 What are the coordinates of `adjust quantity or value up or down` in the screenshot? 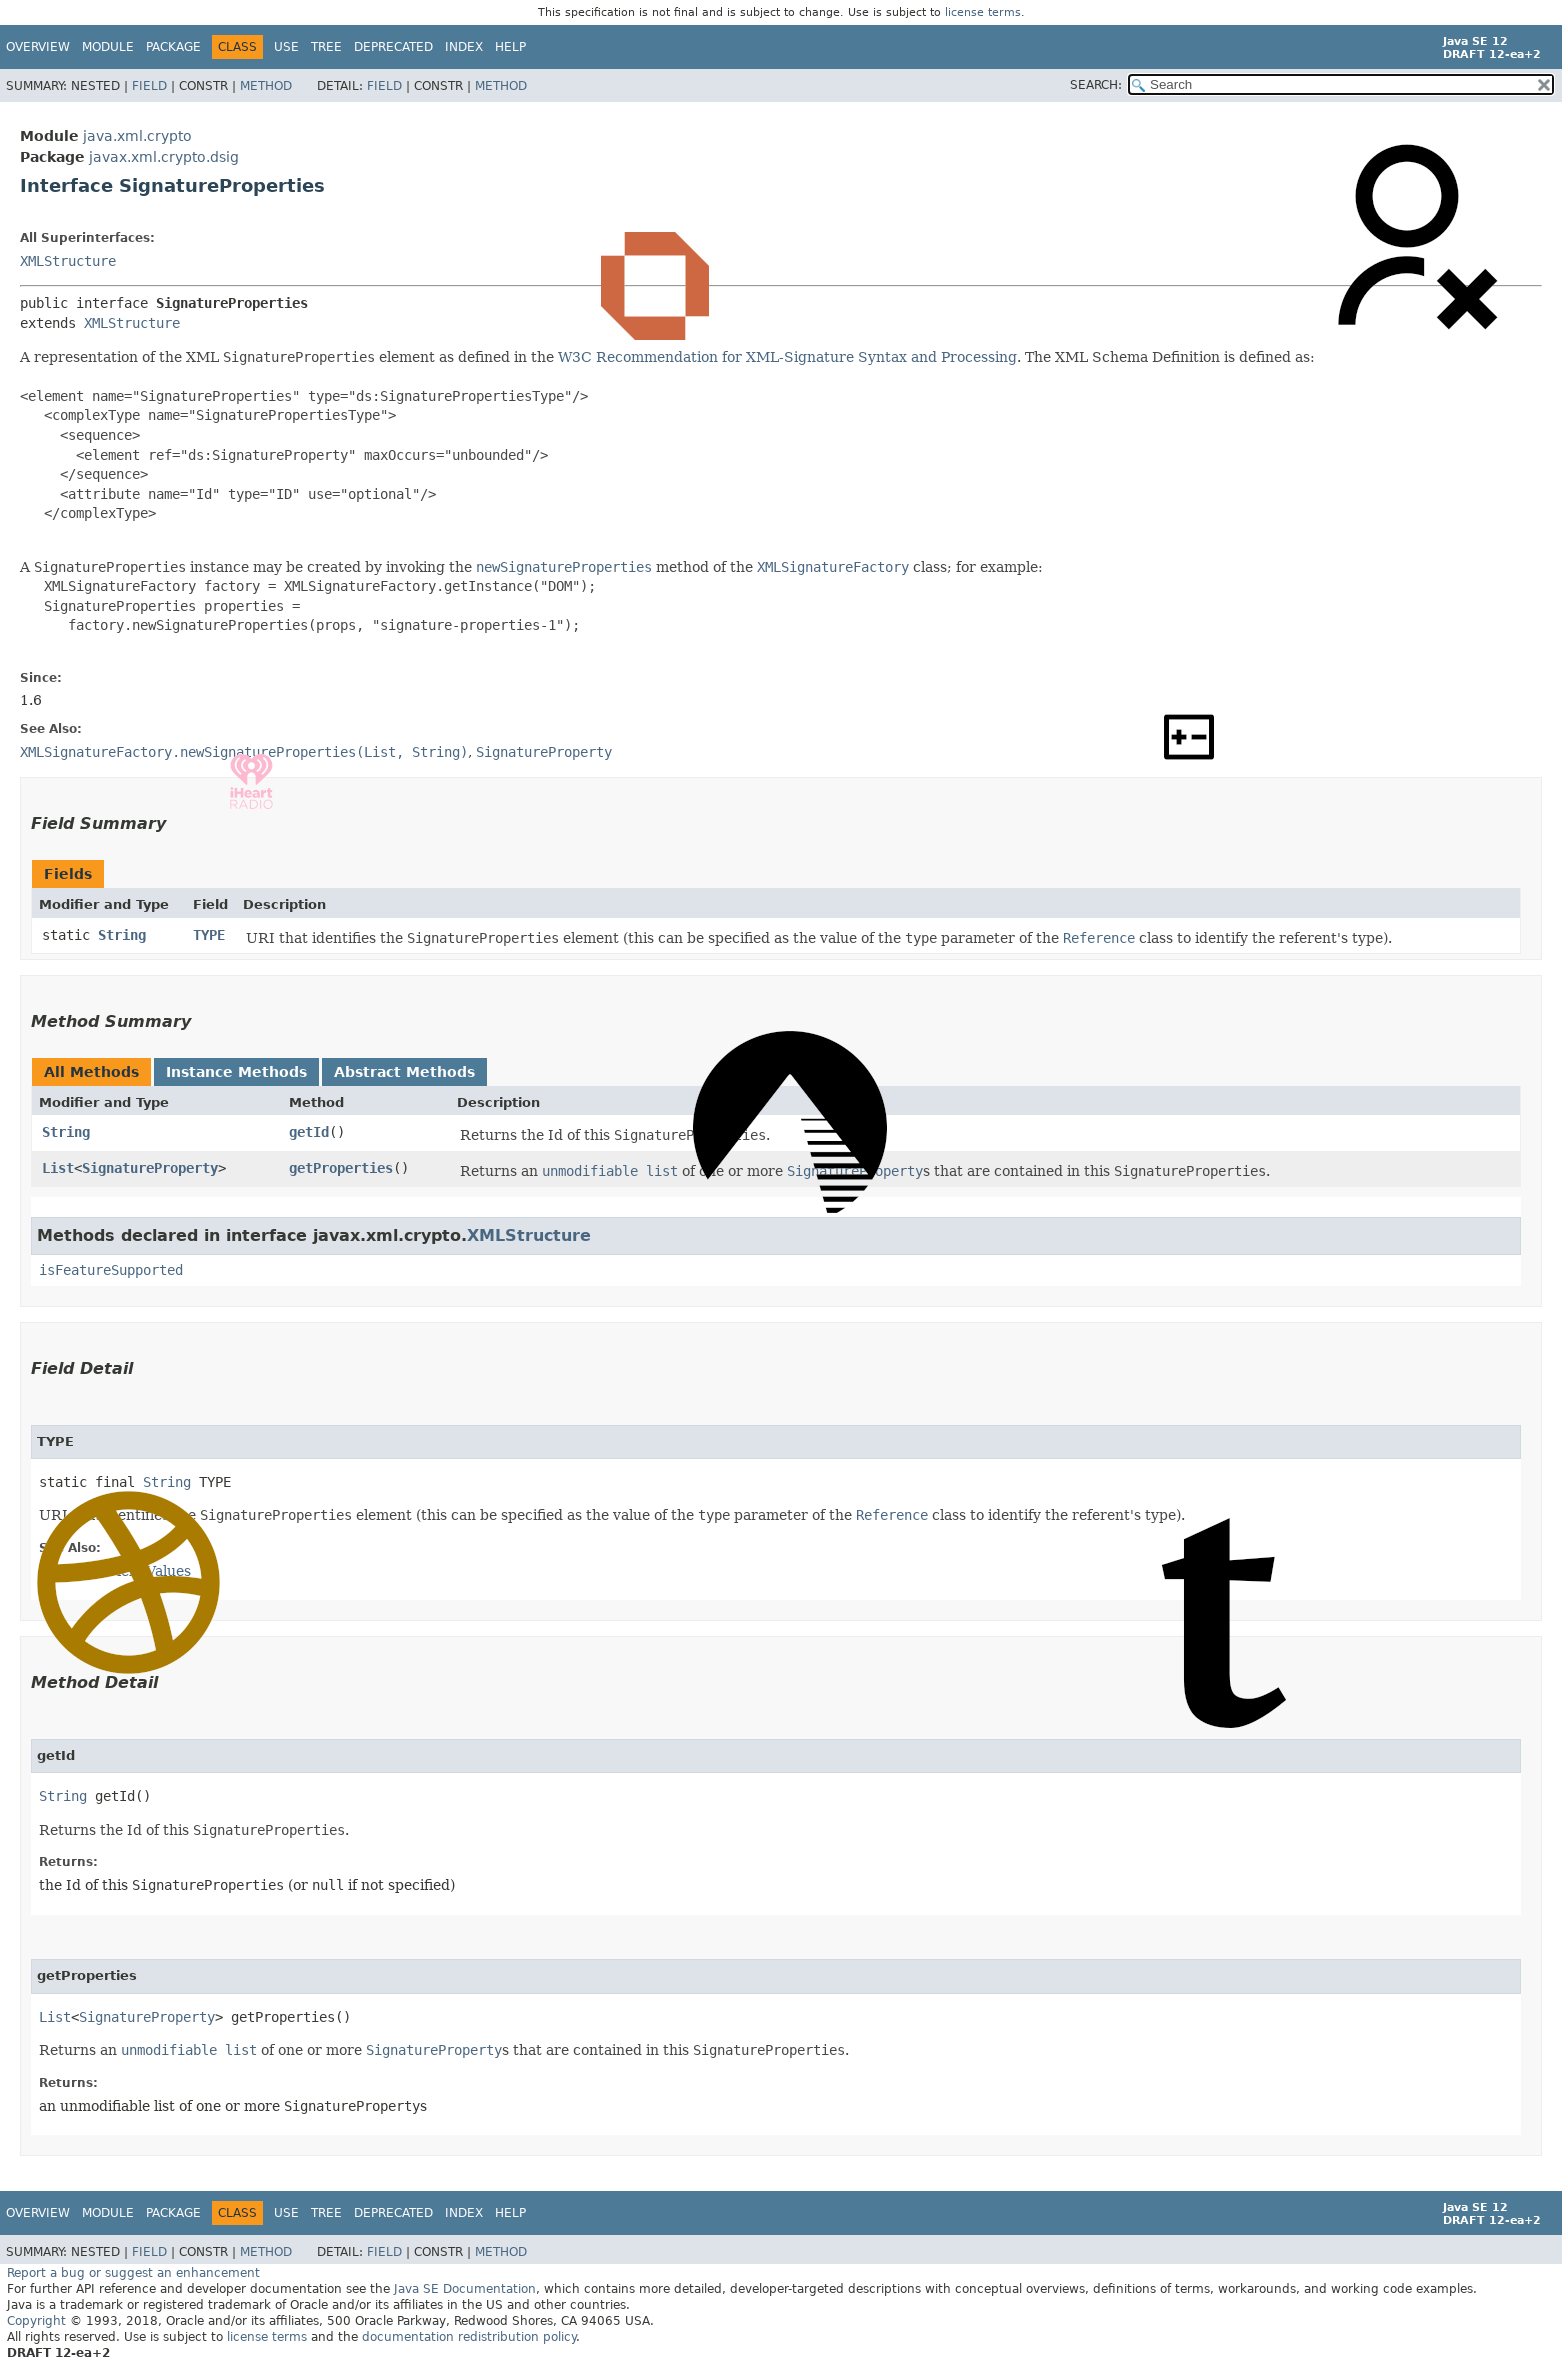 It's located at (1189, 737).